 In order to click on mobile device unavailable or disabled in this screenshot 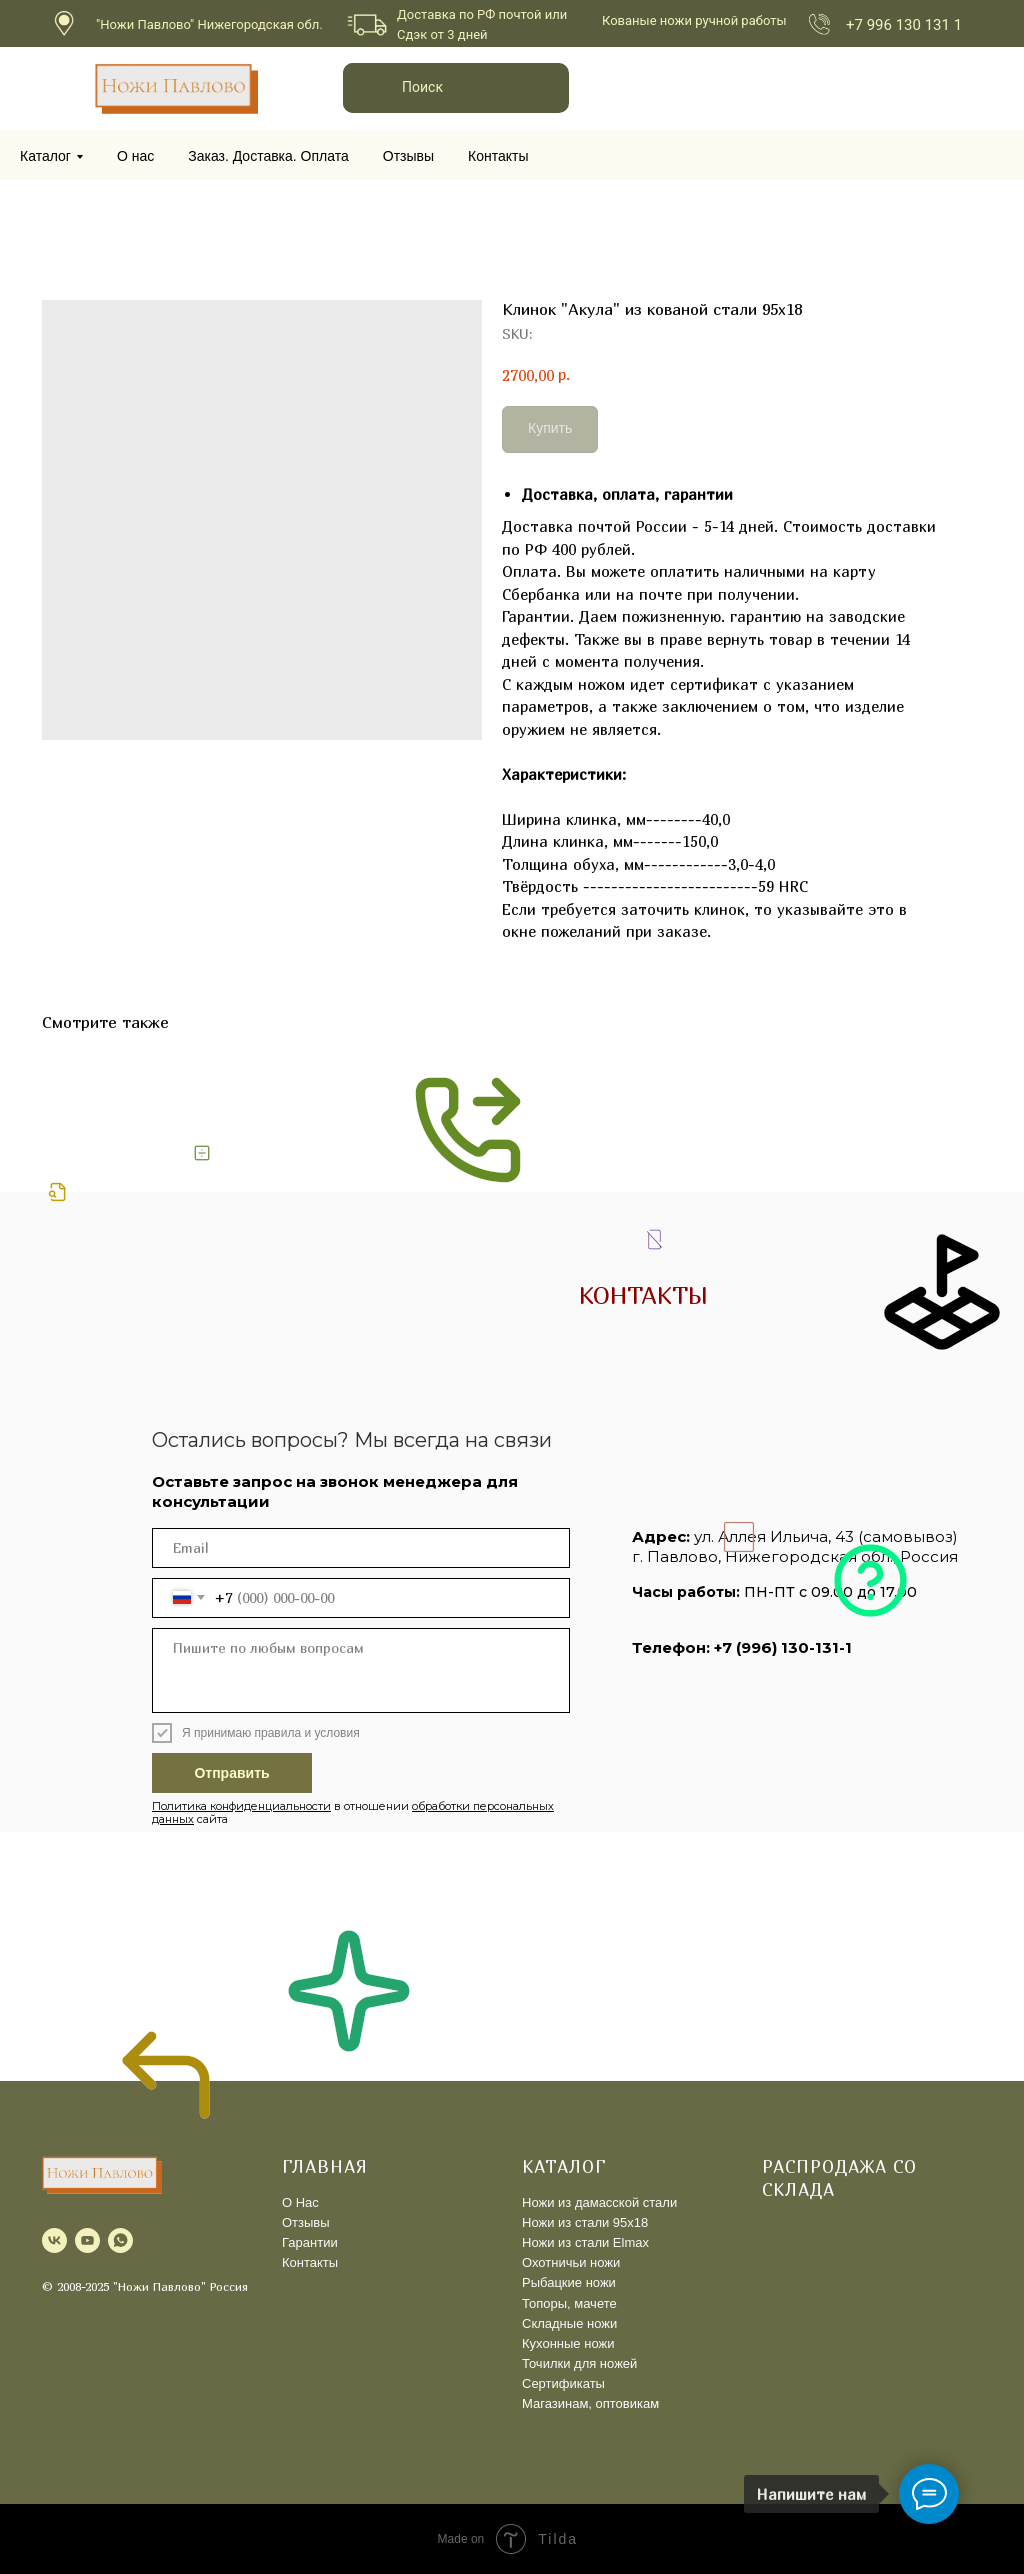, I will do `click(654, 1239)`.